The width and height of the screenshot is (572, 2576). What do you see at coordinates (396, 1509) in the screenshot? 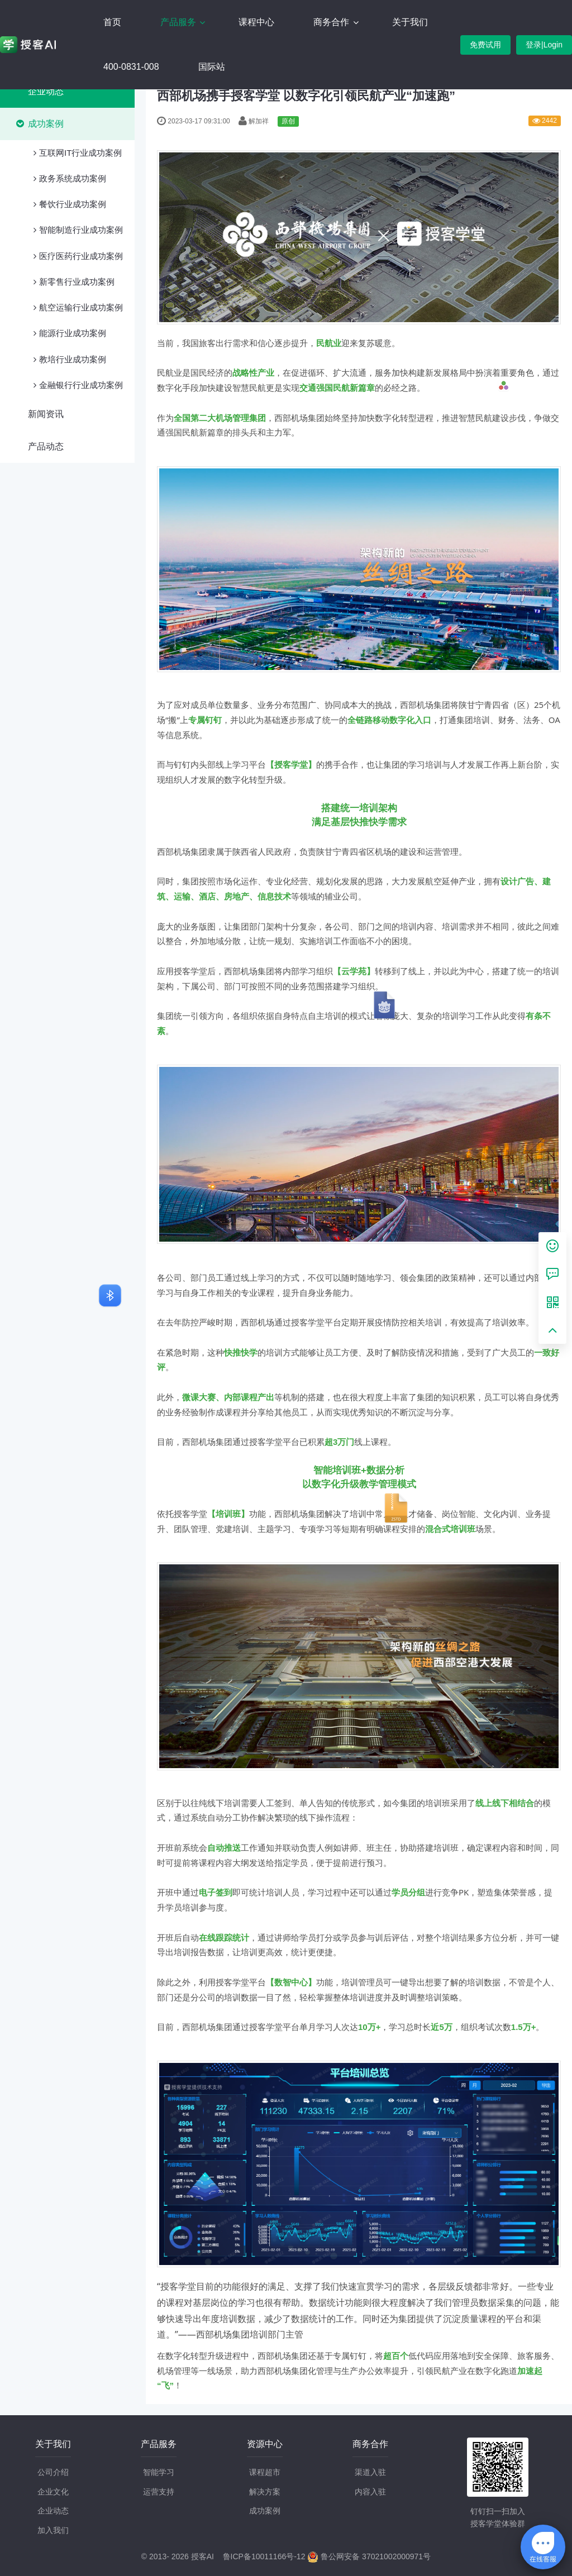
I see `a zstandard compressed file` at bounding box center [396, 1509].